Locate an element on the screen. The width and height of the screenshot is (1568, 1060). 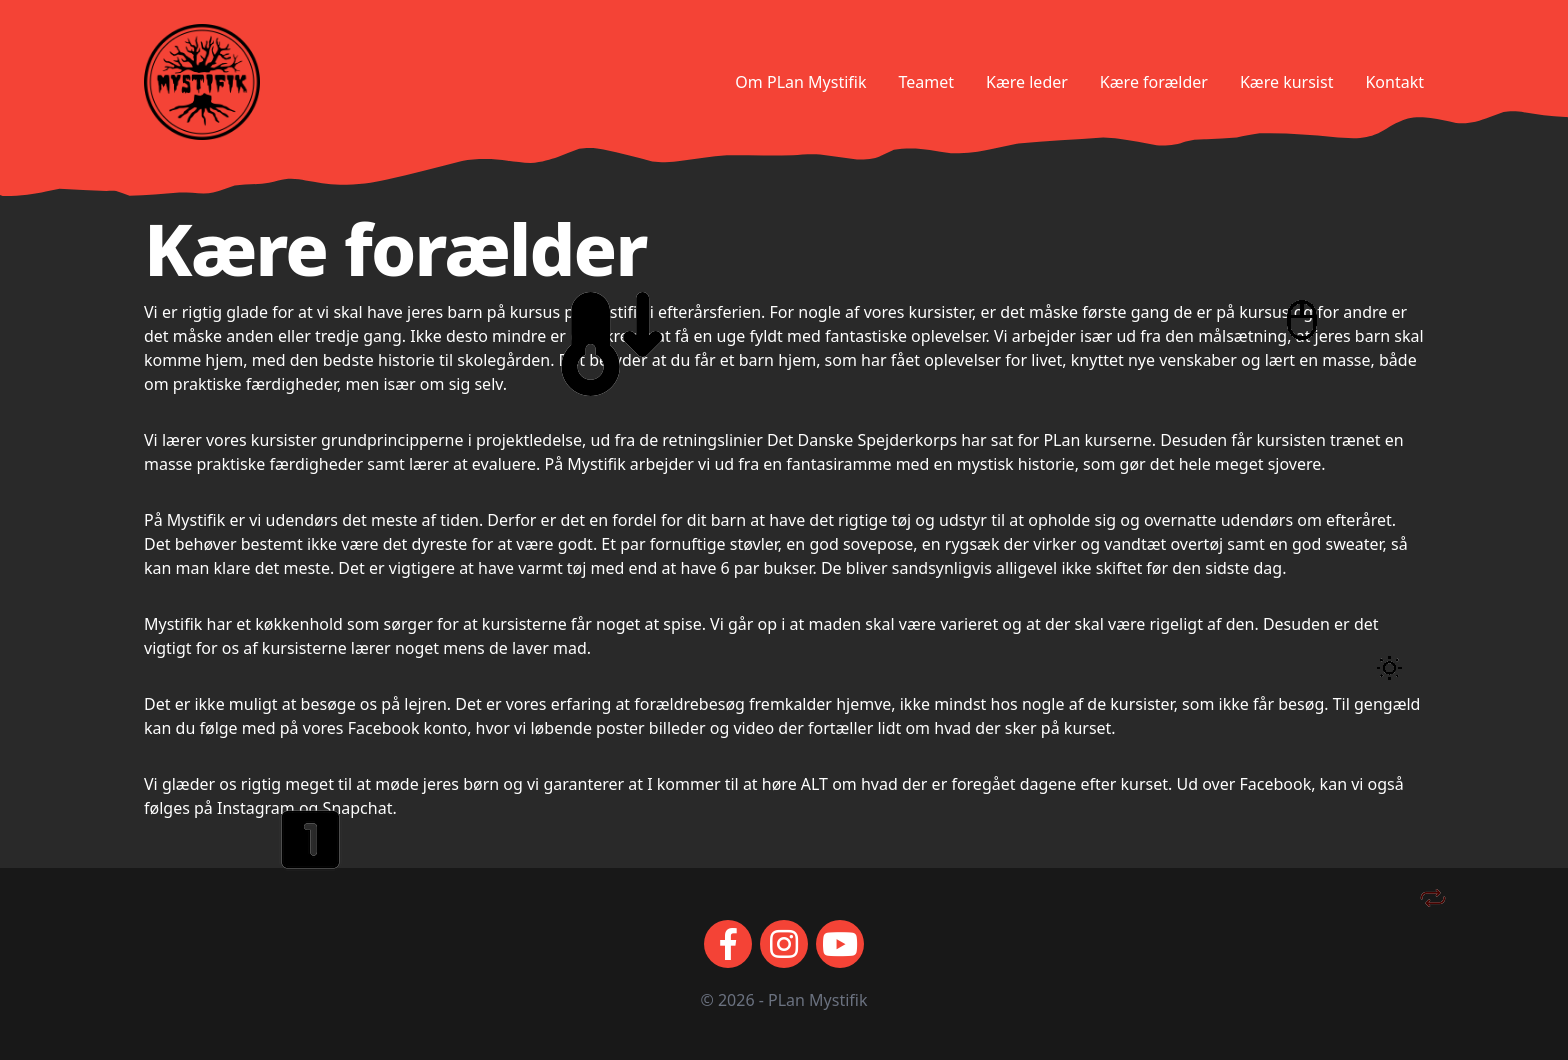
enable repeat or loop playback is located at coordinates (1433, 898).